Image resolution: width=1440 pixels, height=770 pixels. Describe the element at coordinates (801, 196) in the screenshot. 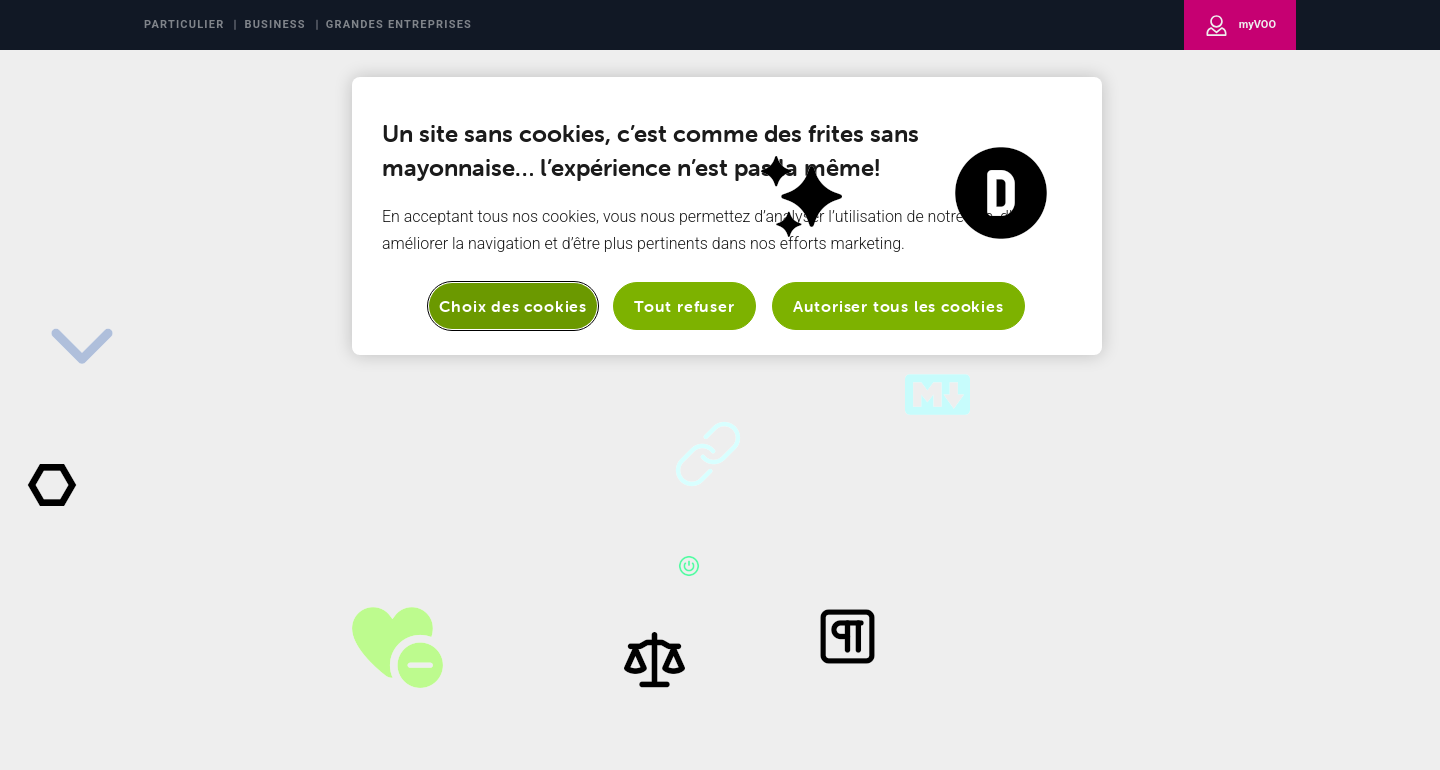

I see `indicates AI-generated or enhanced content` at that location.